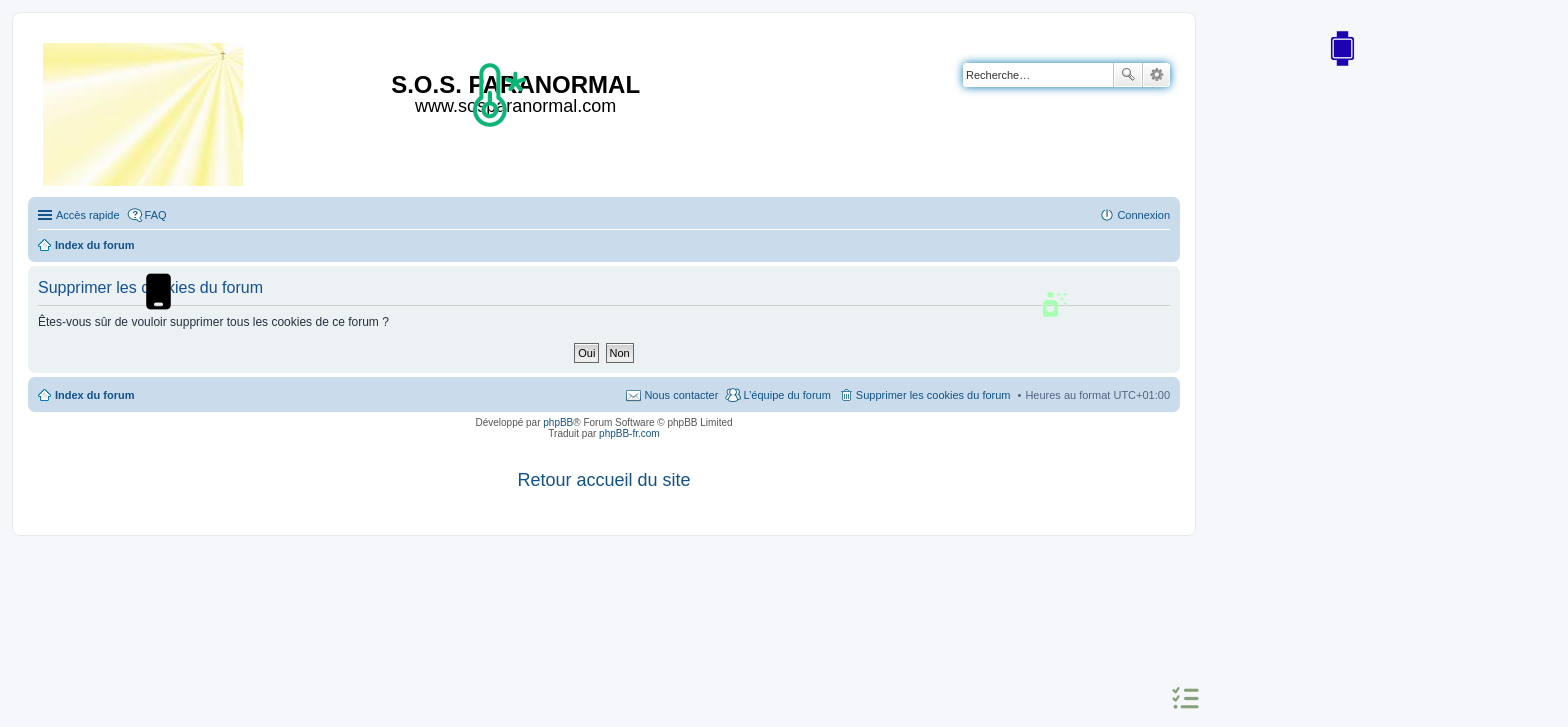 This screenshot has height=727, width=1568. I want to click on indicates low temperature or cold conditions, so click(492, 95).